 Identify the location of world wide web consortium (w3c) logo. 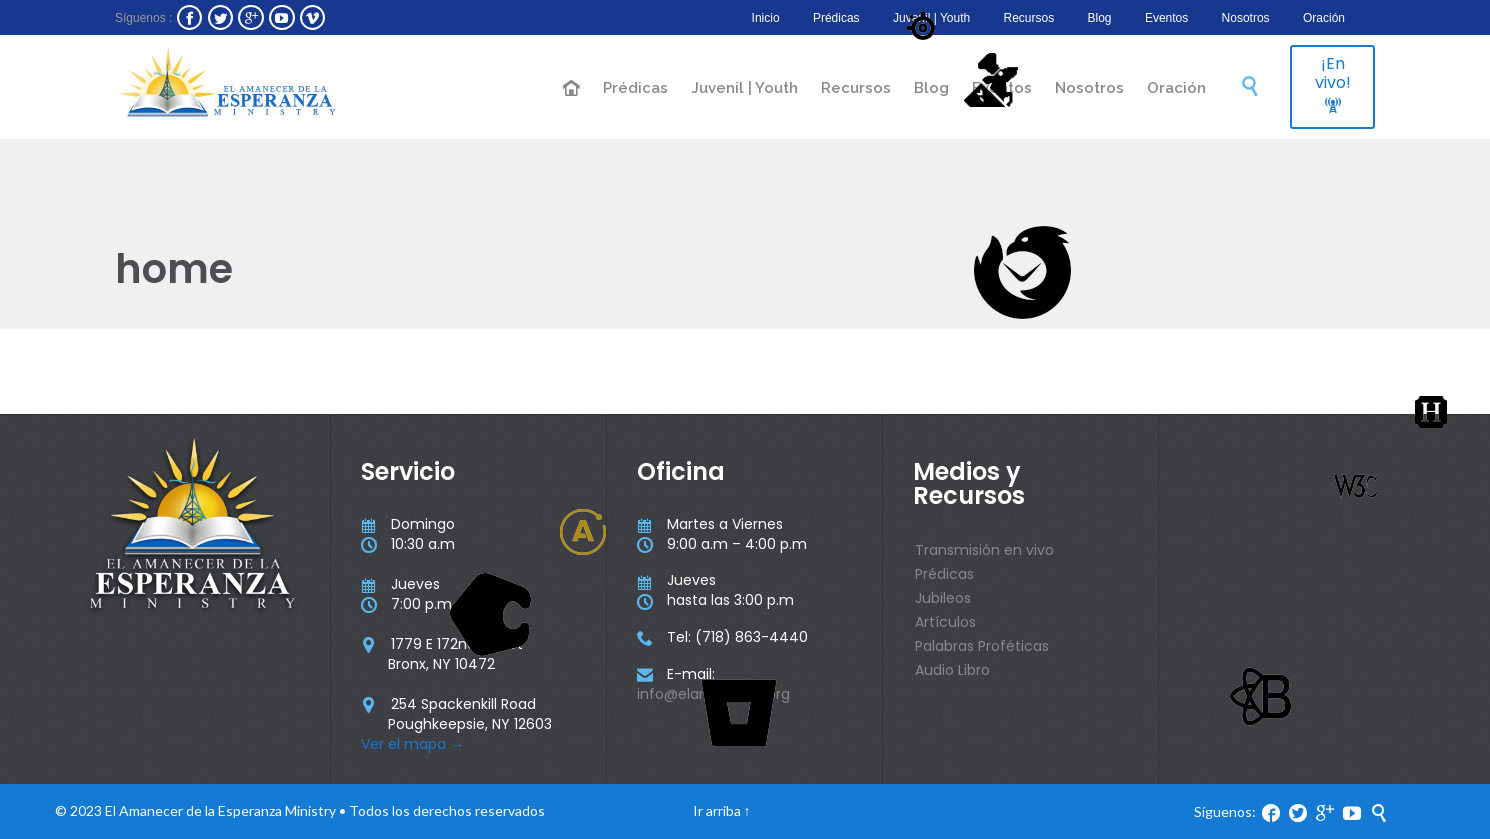
(1355, 485).